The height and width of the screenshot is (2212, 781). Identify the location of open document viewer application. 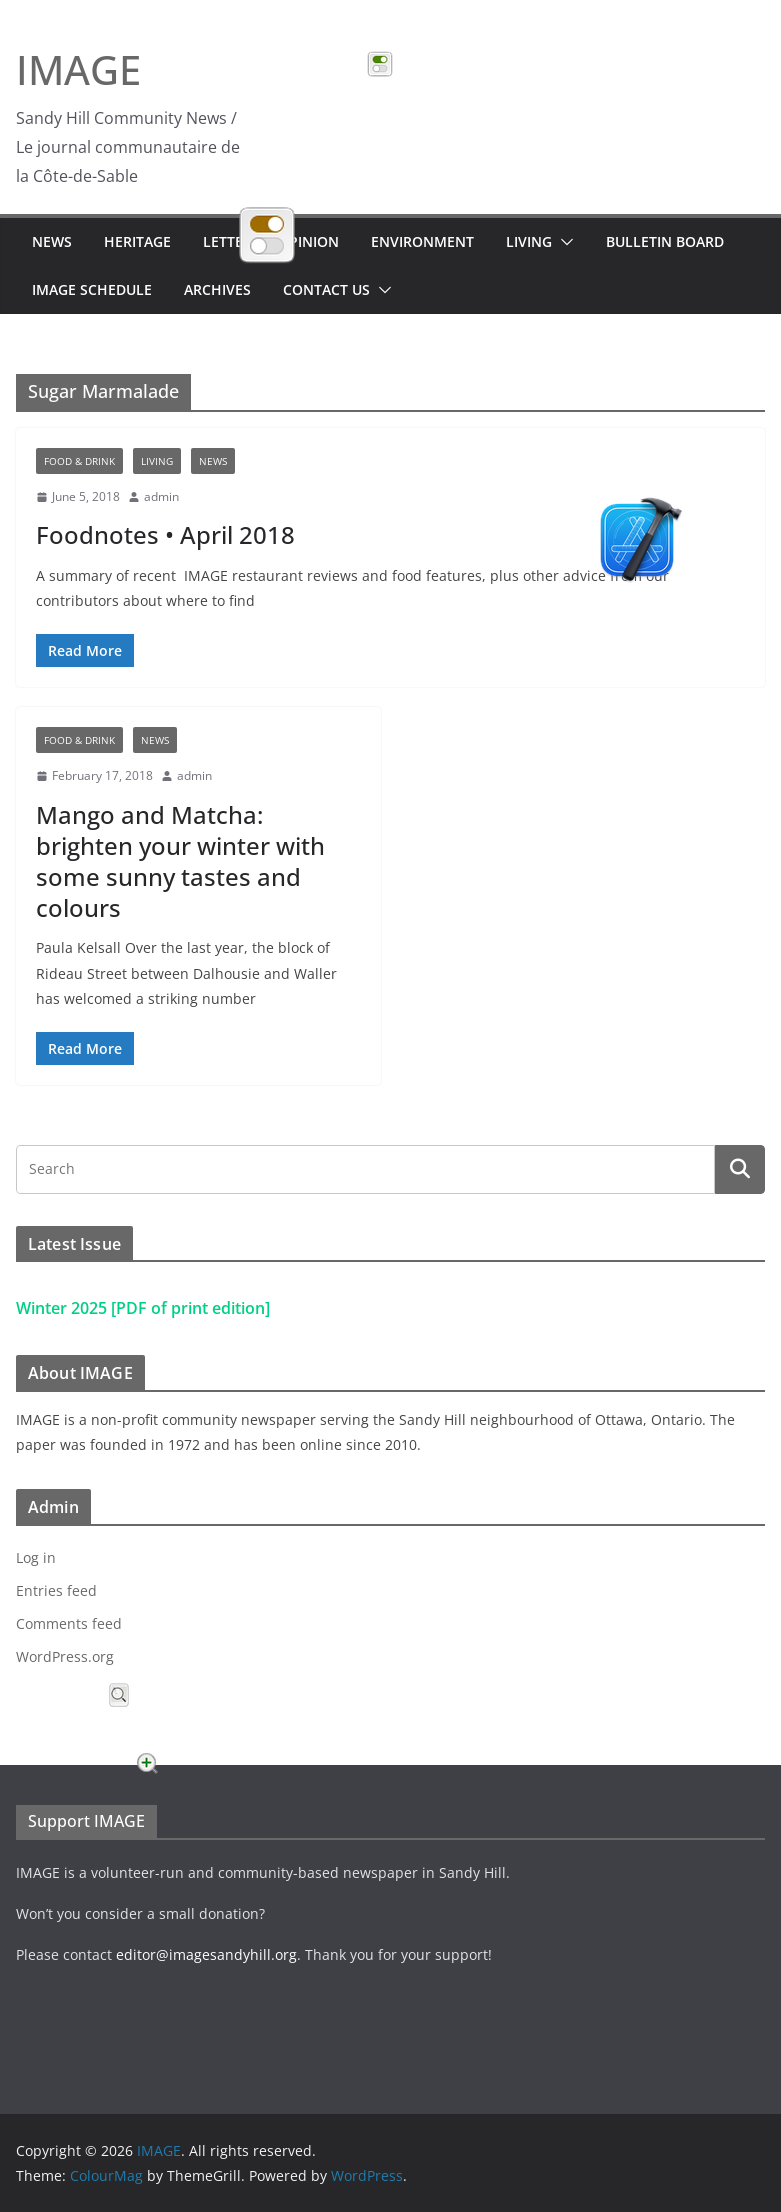
(119, 1695).